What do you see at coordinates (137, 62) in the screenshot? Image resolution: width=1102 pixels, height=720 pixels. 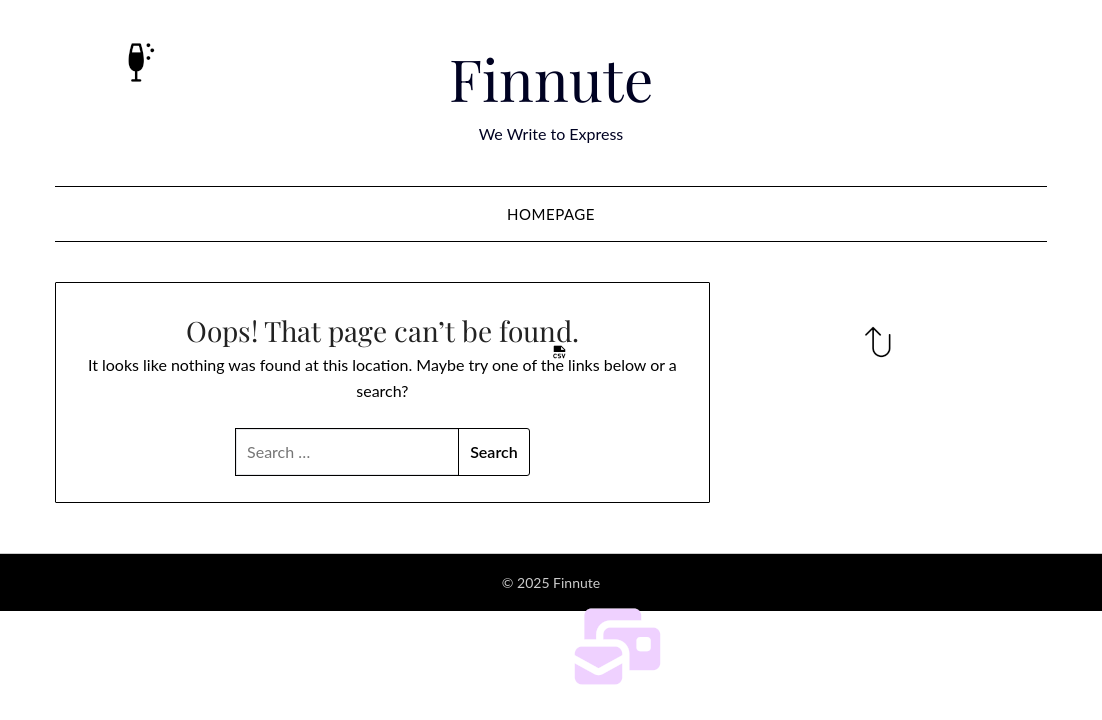 I see `celebrate a completed milestone or achievement` at bounding box center [137, 62].